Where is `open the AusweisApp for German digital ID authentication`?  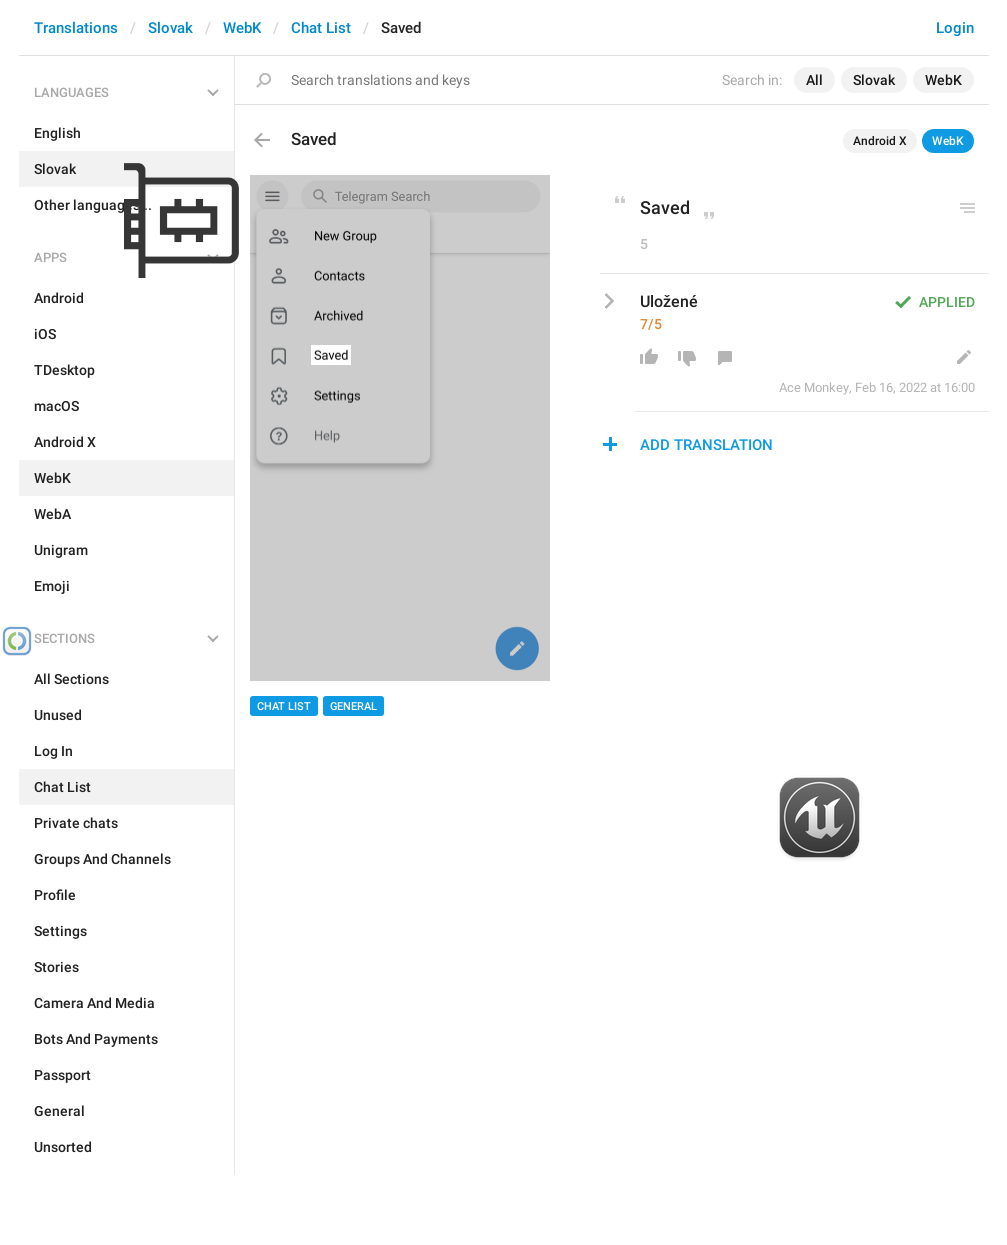 open the AusweisApp for German digital ID authentication is located at coordinates (17, 641).